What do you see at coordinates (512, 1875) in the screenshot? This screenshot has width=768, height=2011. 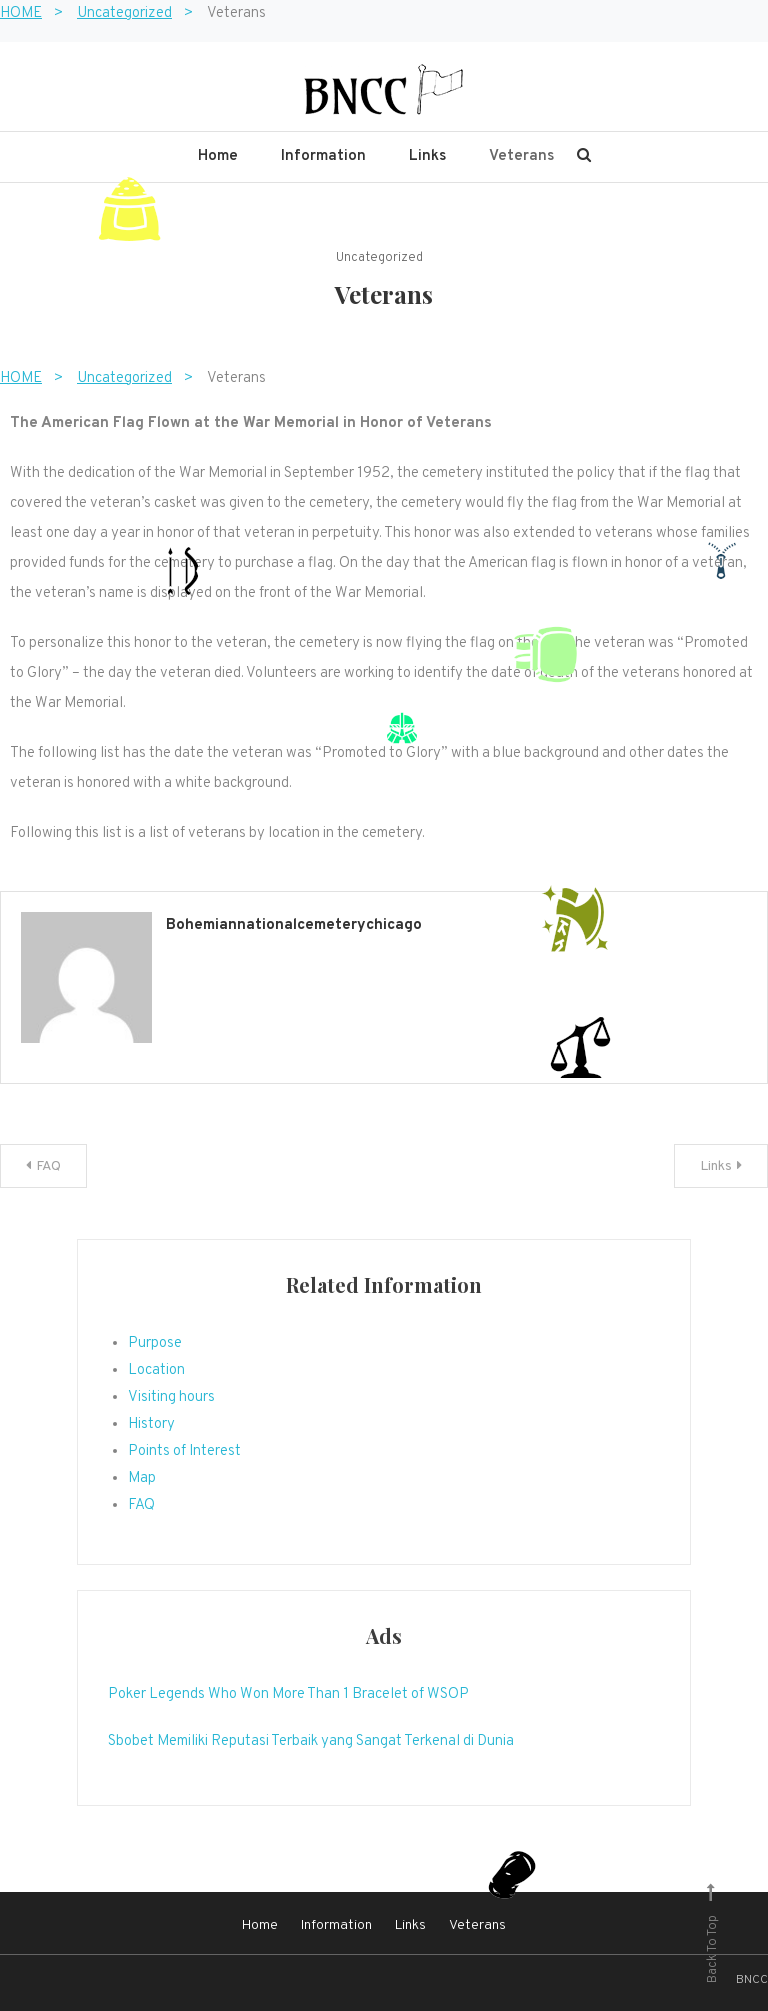 I see `select potato as a game resource or ingredient` at bounding box center [512, 1875].